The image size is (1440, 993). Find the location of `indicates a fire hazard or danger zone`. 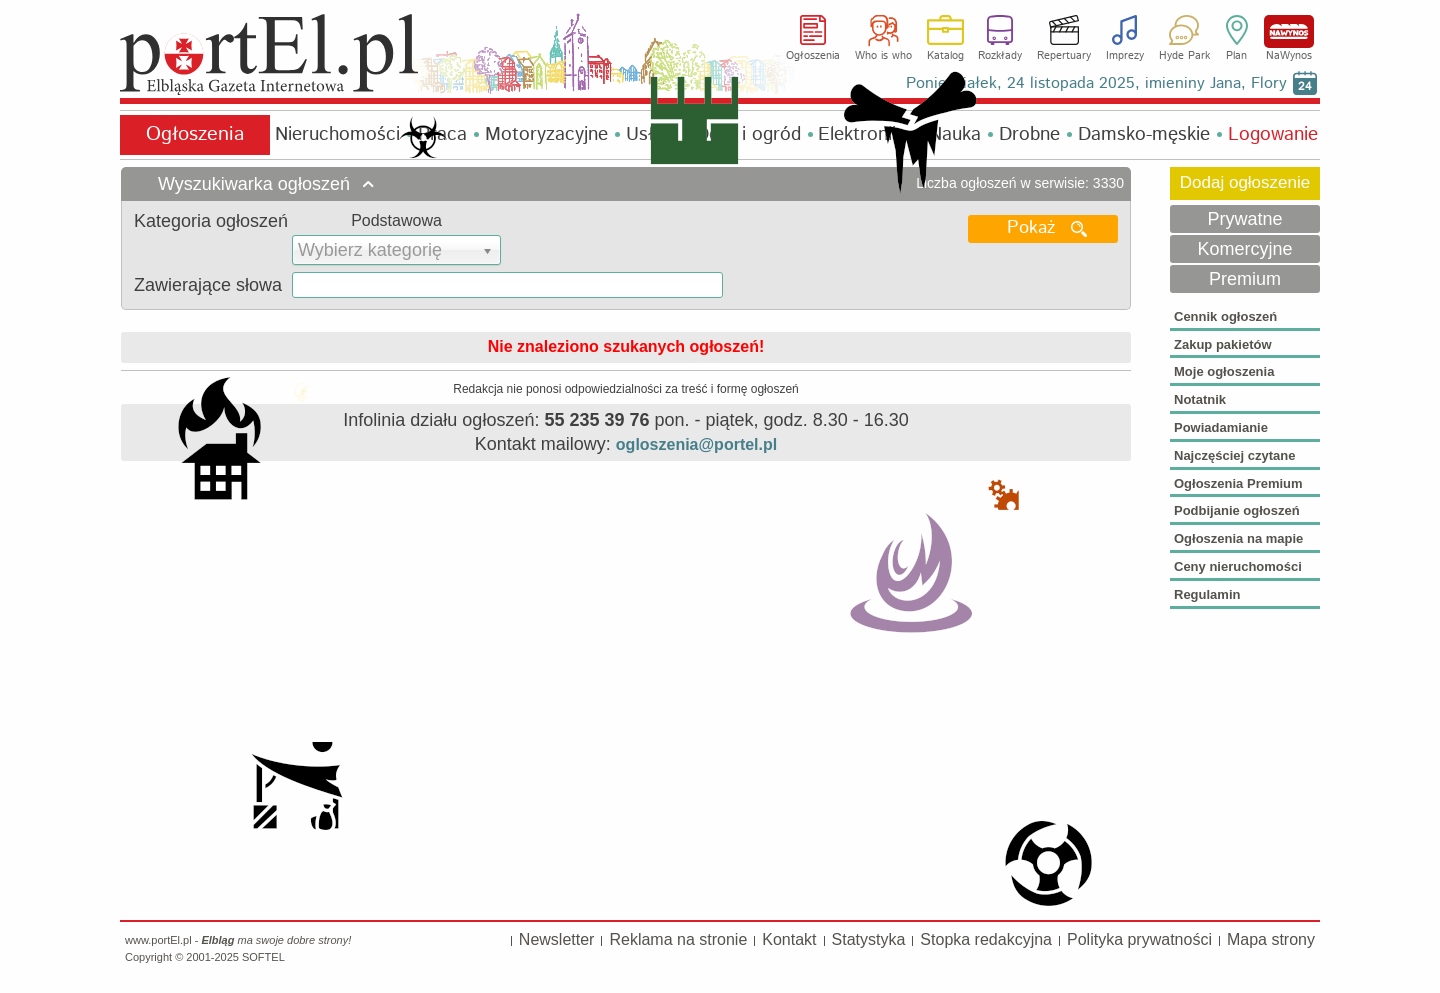

indicates a fire hazard or danger zone is located at coordinates (911, 571).